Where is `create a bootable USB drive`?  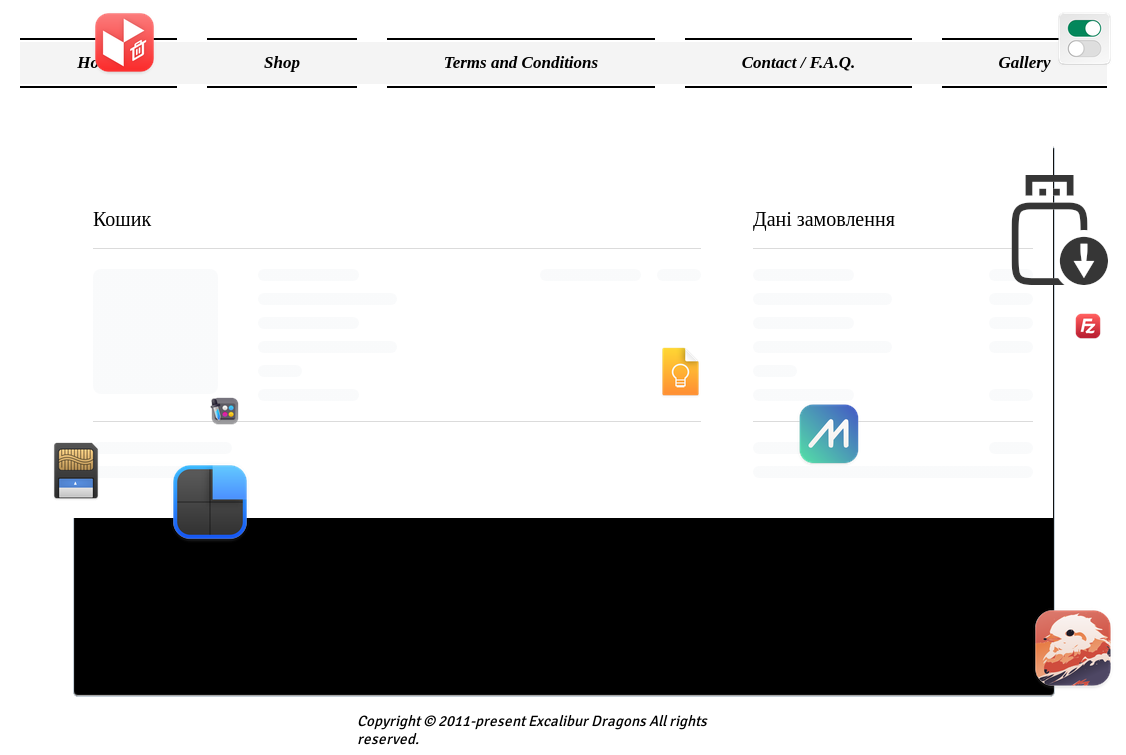 create a bootable USB drive is located at coordinates (1053, 230).